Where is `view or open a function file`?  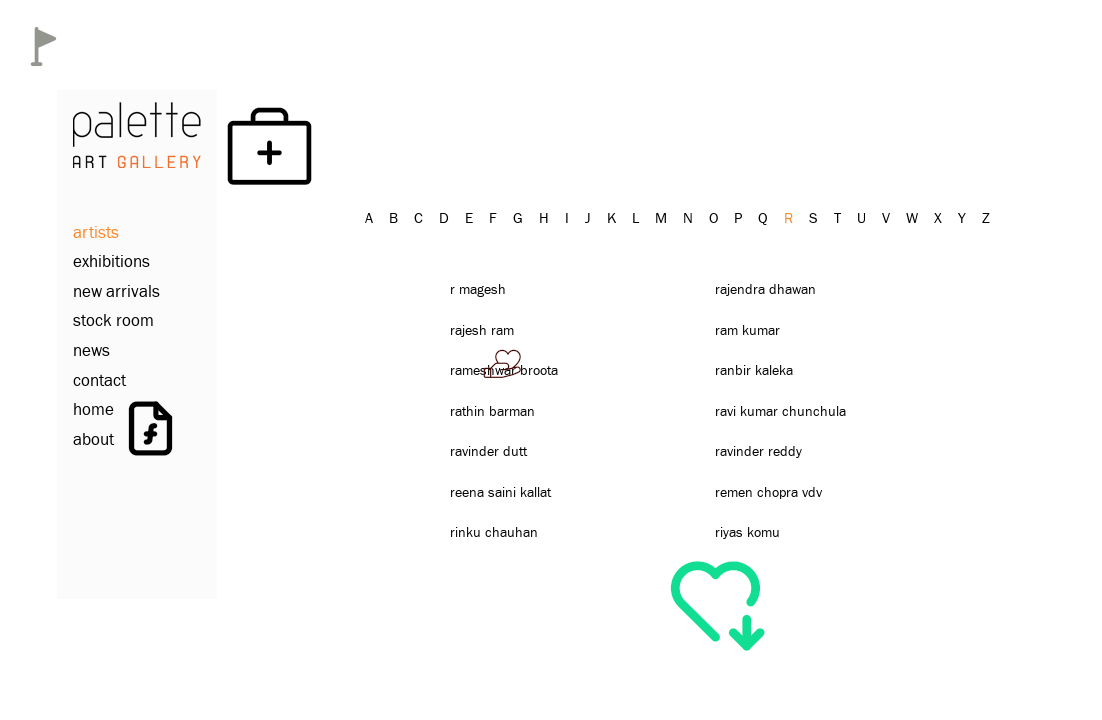
view or open a function file is located at coordinates (150, 428).